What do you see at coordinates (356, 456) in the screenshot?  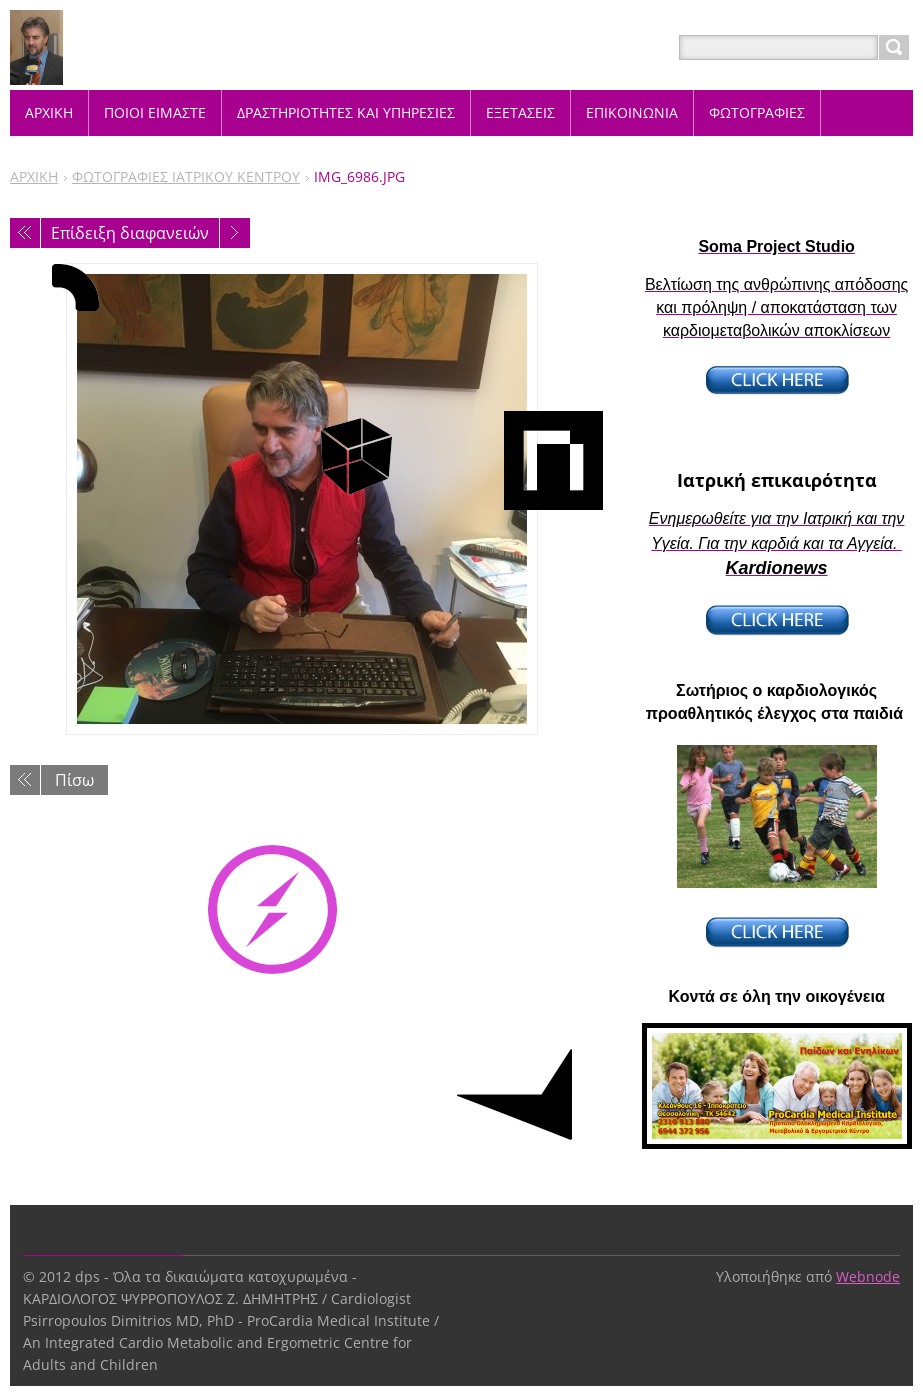 I see `gtk toolkit logo` at bounding box center [356, 456].